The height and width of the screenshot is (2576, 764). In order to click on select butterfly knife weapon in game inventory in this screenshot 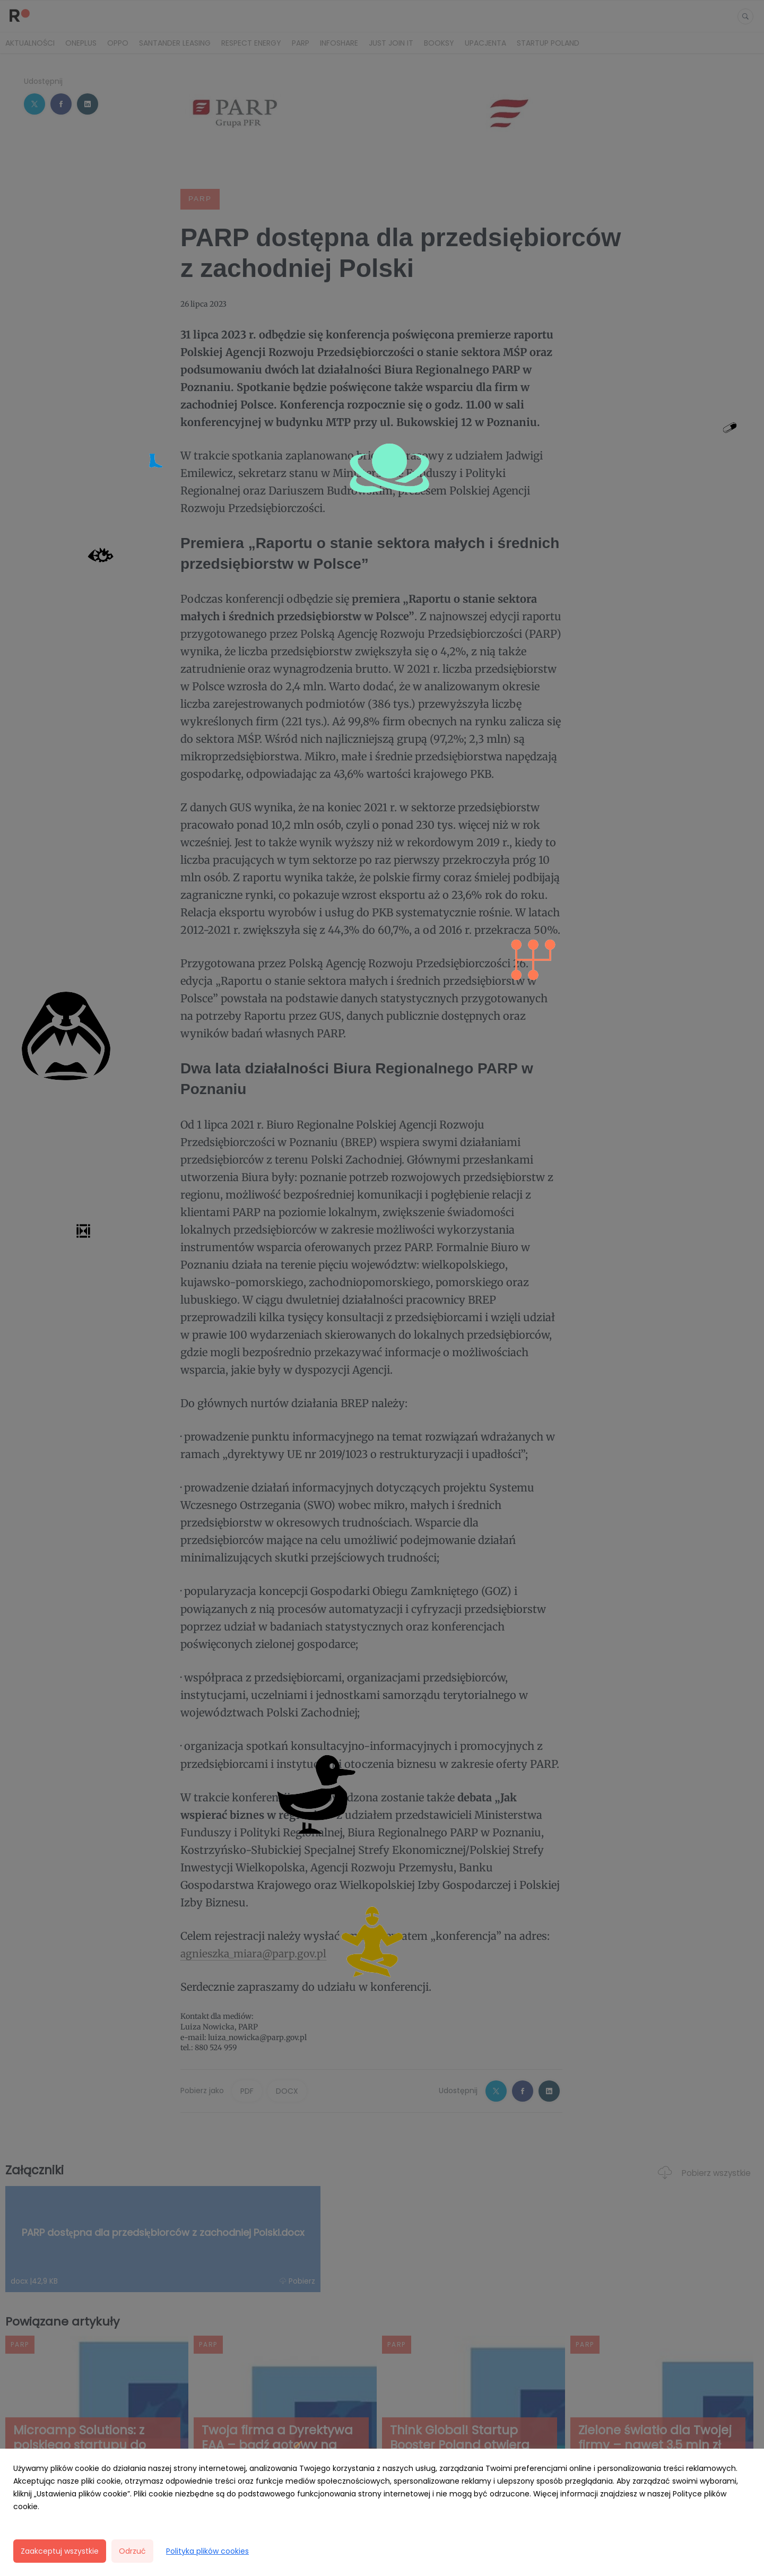, I will do `click(298, 2444)`.